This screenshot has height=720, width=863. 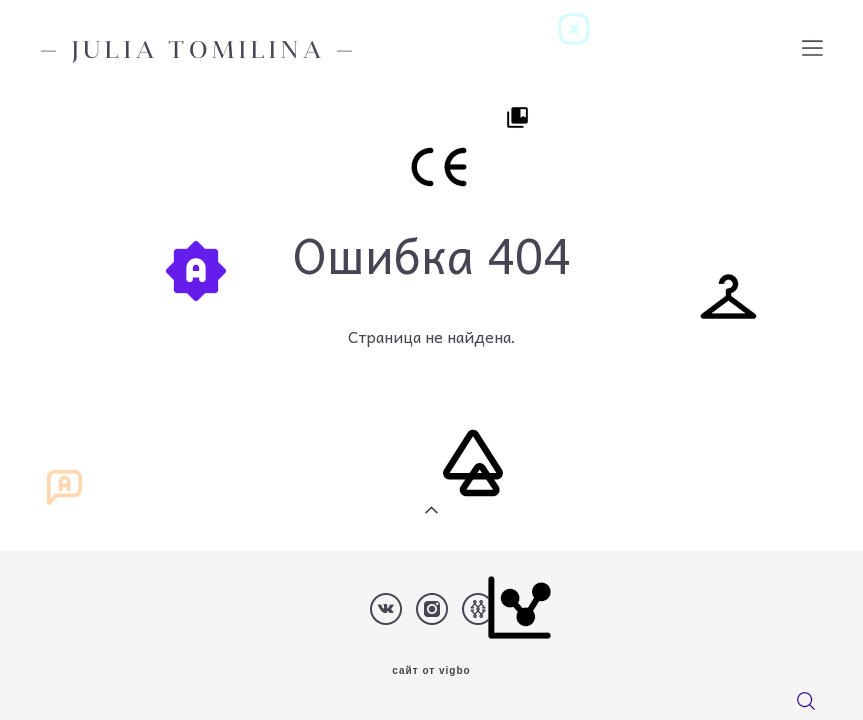 I want to click on translate message or conversation, so click(x=64, y=485).